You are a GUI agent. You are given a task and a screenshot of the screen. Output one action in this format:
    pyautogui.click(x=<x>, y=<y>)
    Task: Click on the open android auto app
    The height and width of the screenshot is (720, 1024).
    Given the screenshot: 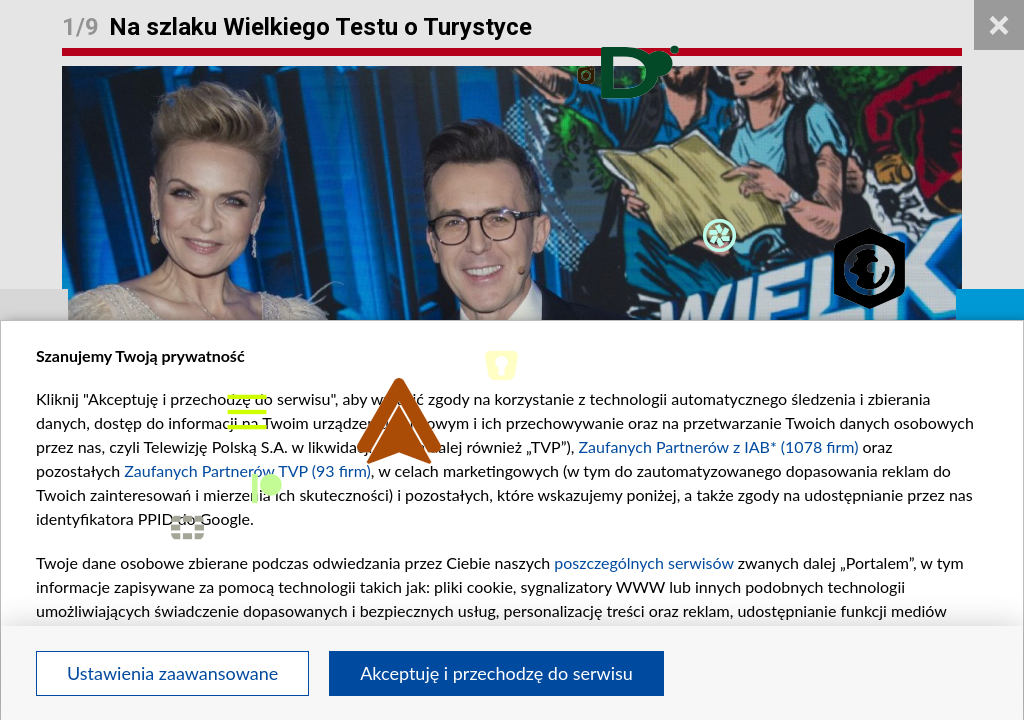 What is the action you would take?
    pyautogui.click(x=399, y=421)
    